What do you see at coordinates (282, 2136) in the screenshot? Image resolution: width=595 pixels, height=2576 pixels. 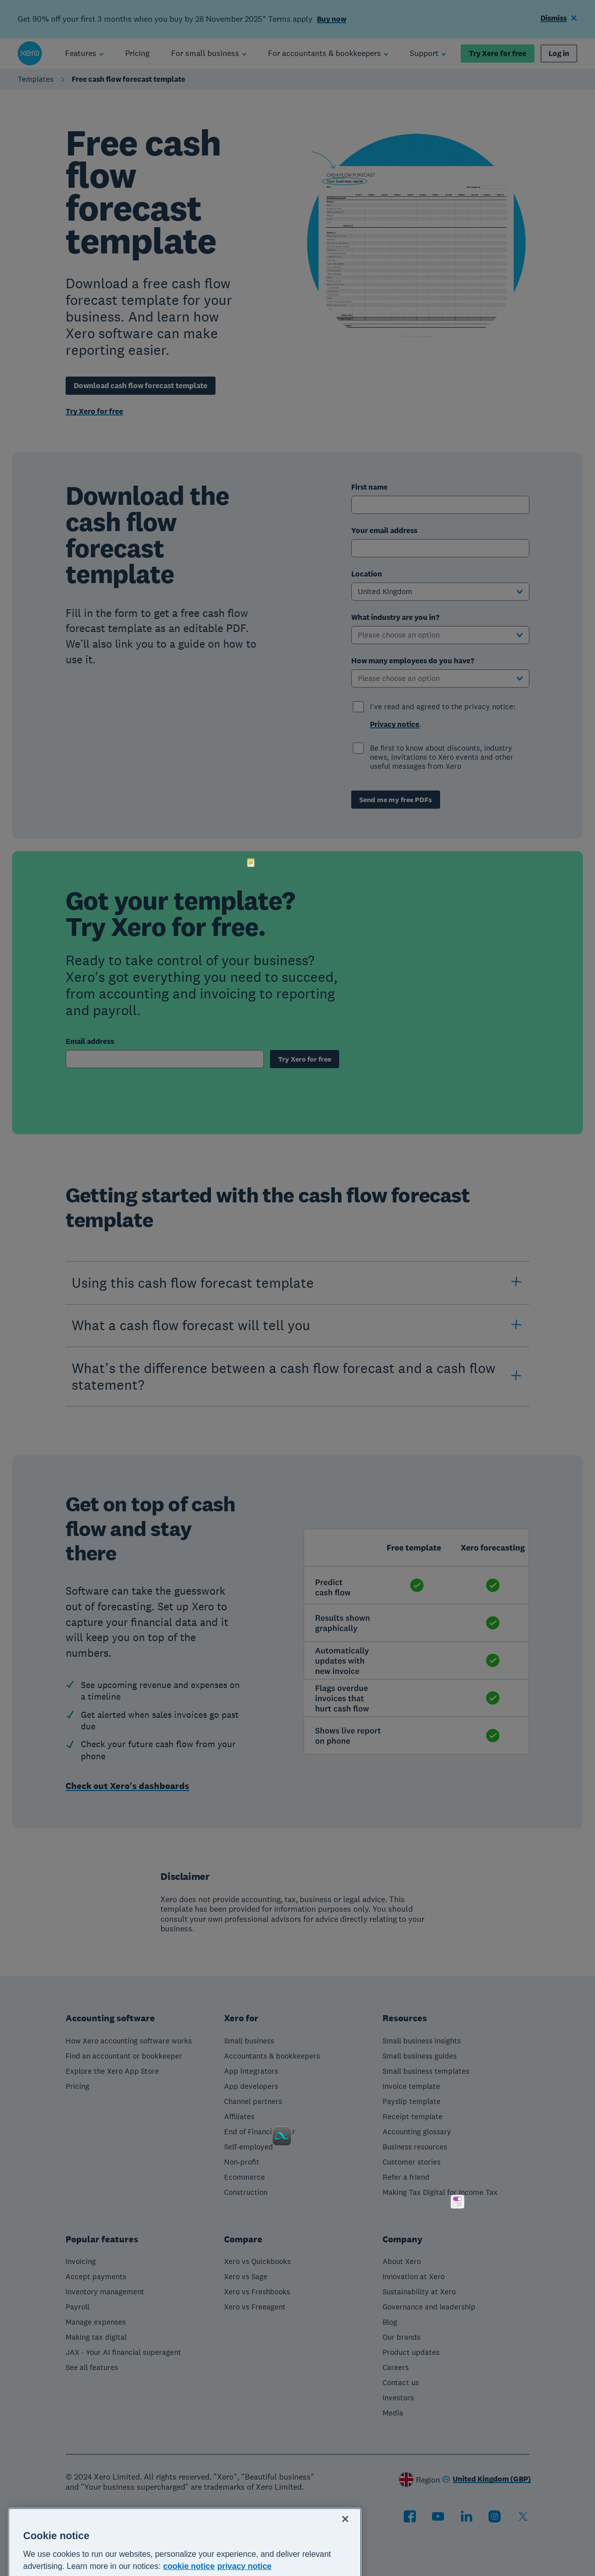 I see `open albert app launcher` at bounding box center [282, 2136].